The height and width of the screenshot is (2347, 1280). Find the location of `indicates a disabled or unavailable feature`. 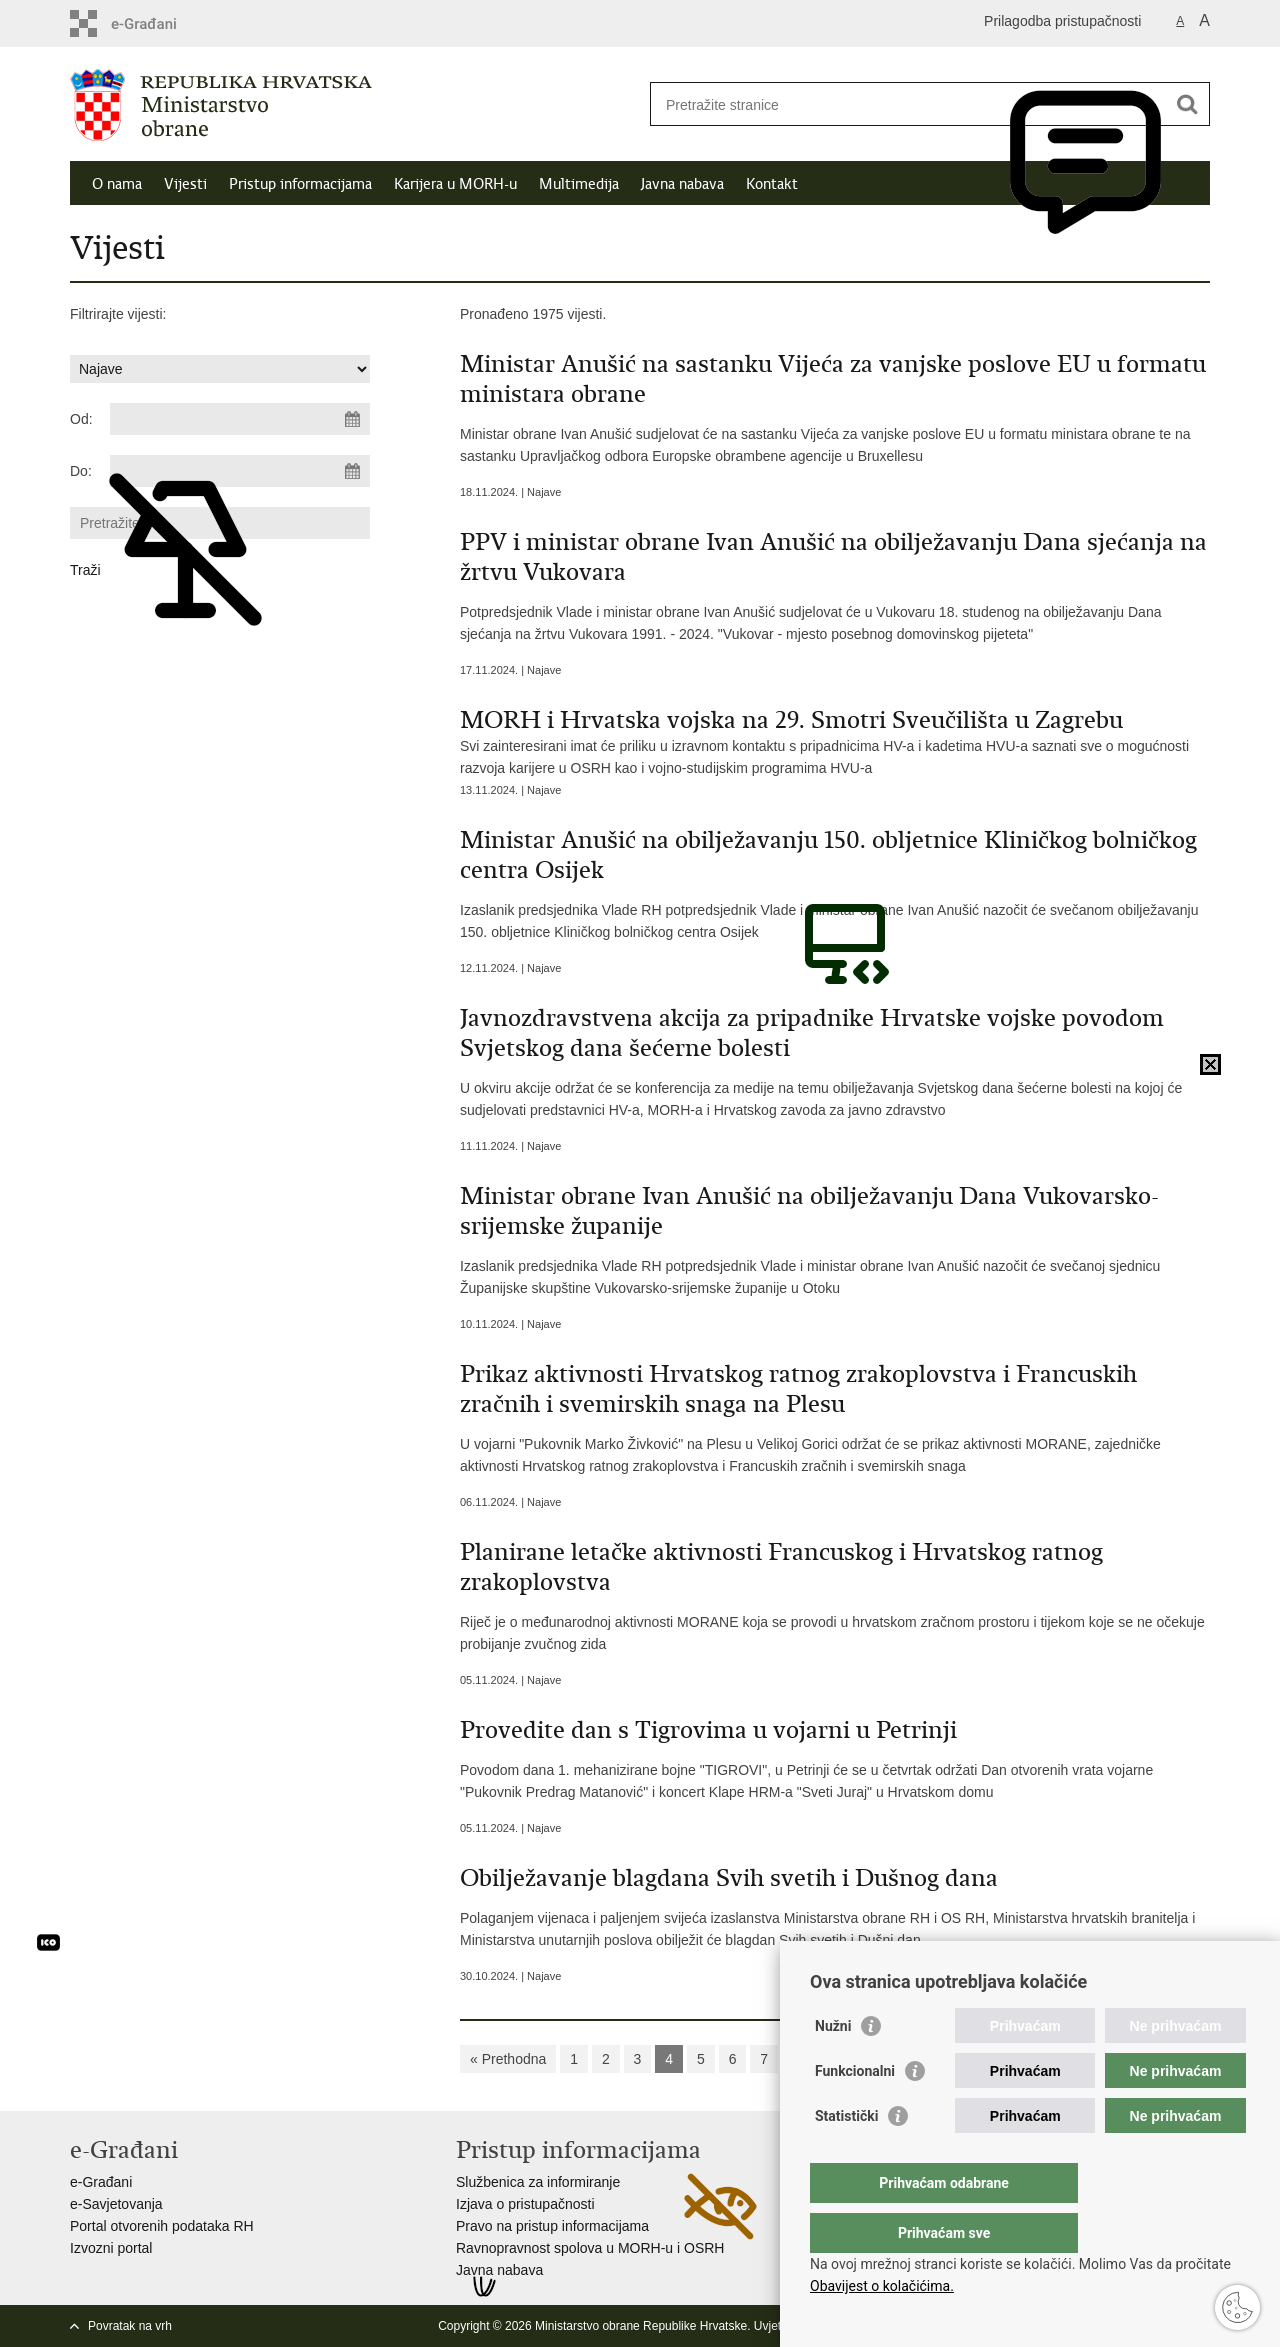

indicates a disabled or unavailable feature is located at coordinates (1210, 1064).